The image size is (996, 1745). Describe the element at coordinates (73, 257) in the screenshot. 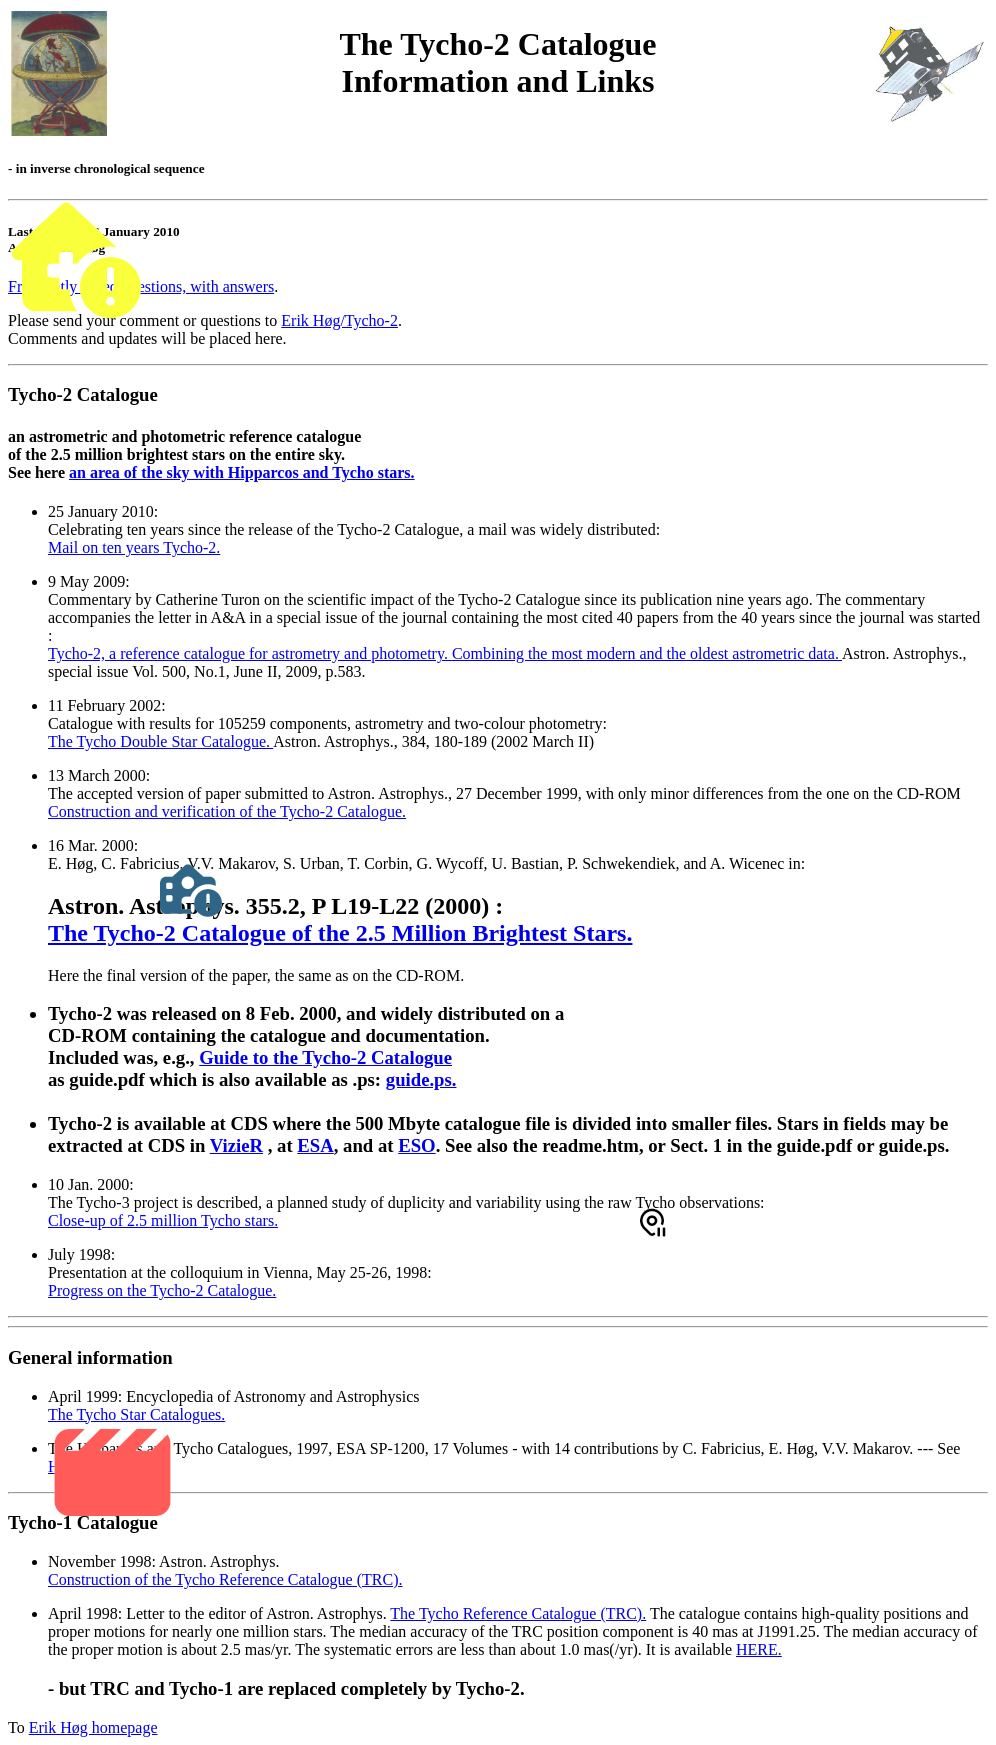

I see `home healthcare alert or urgent medical notice` at that location.